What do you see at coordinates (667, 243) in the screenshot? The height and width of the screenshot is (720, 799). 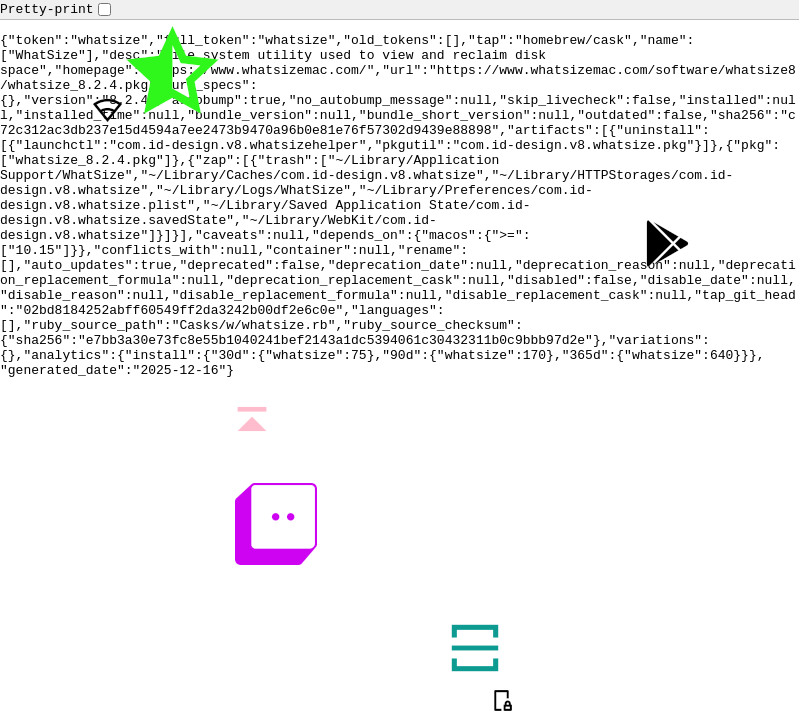 I see `open the google play store` at bounding box center [667, 243].